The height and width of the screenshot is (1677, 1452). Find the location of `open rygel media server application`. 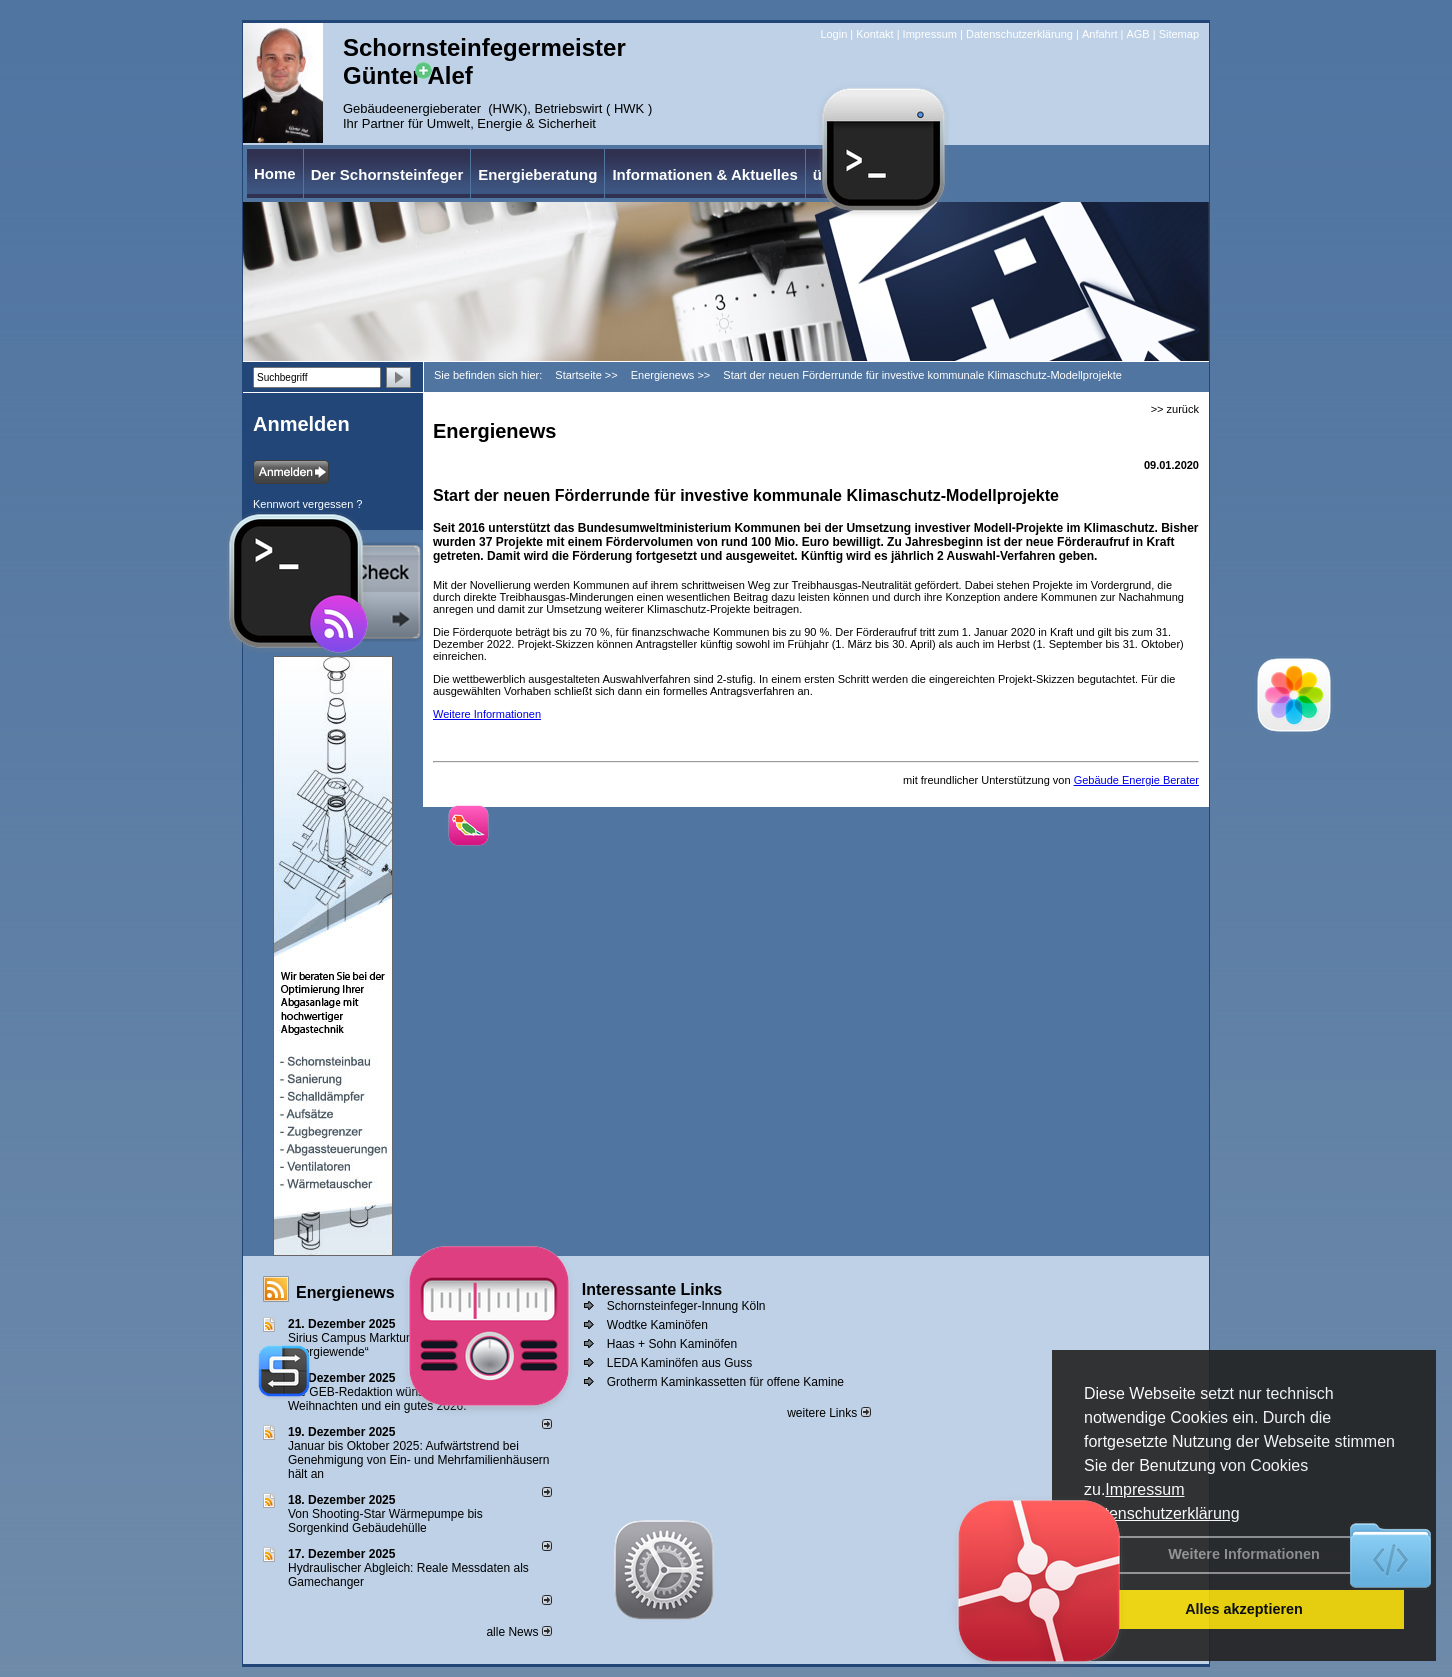

open rygel media server application is located at coordinates (1039, 1581).